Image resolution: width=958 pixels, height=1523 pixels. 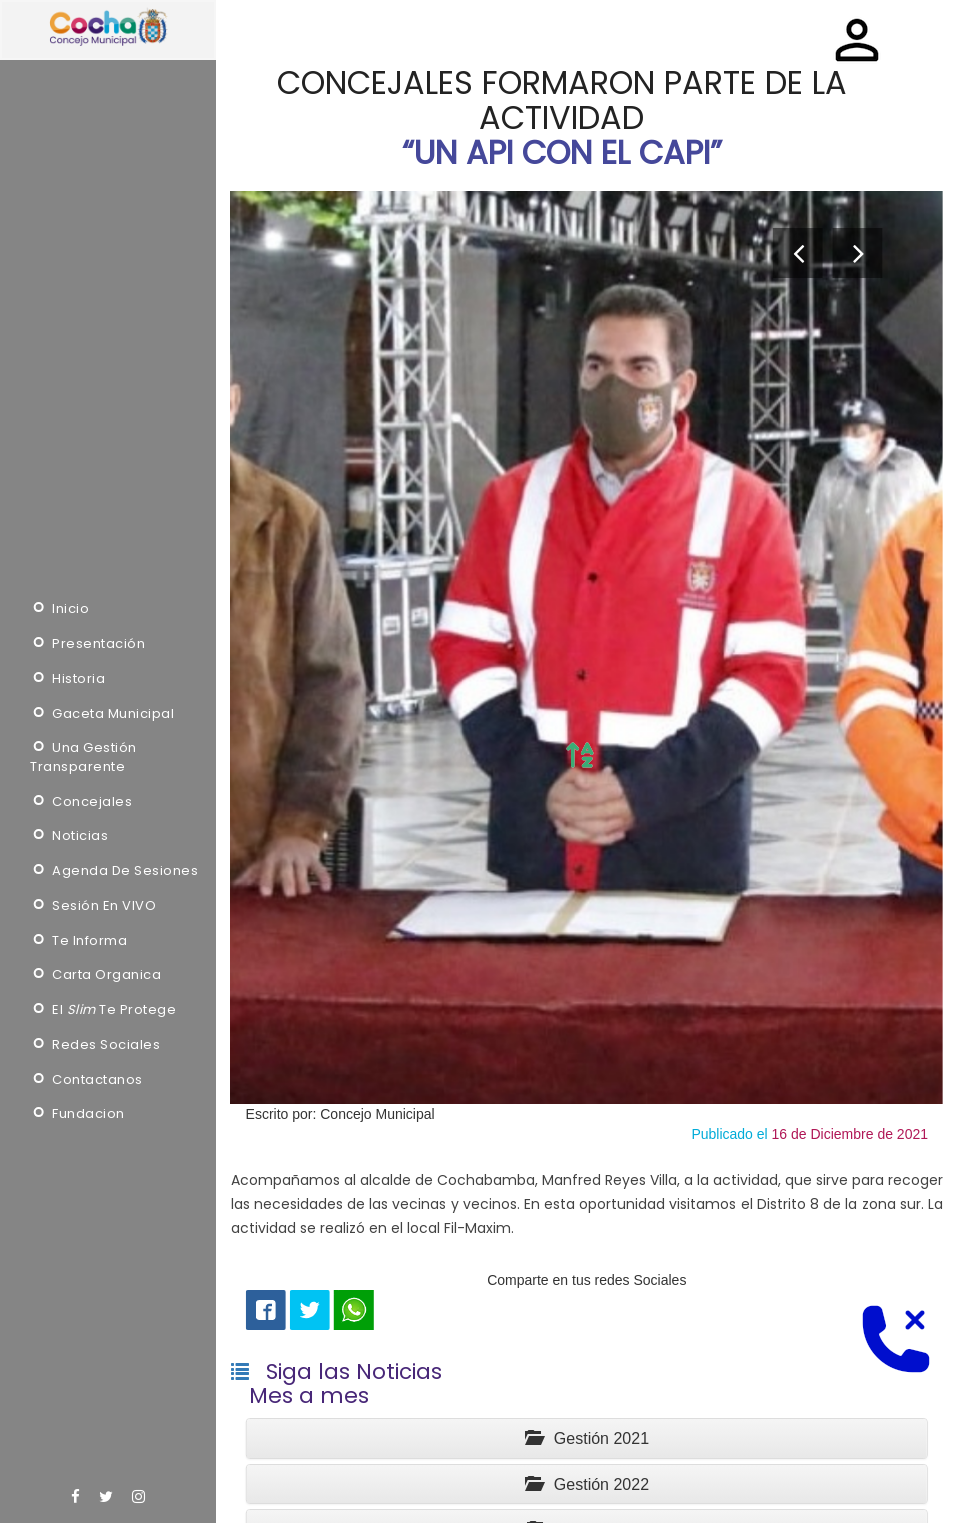 What do you see at coordinates (857, 40) in the screenshot?
I see `view your profile` at bounding box center [857, 40].